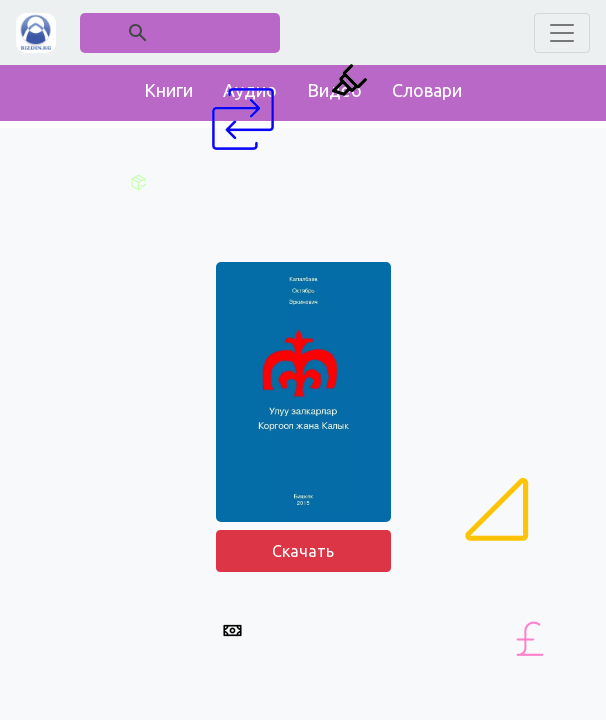  What do you see at coordinates (348, 81) in the screenshot?
I see `highlight or mark selected text` at bounding box center [348, 81].